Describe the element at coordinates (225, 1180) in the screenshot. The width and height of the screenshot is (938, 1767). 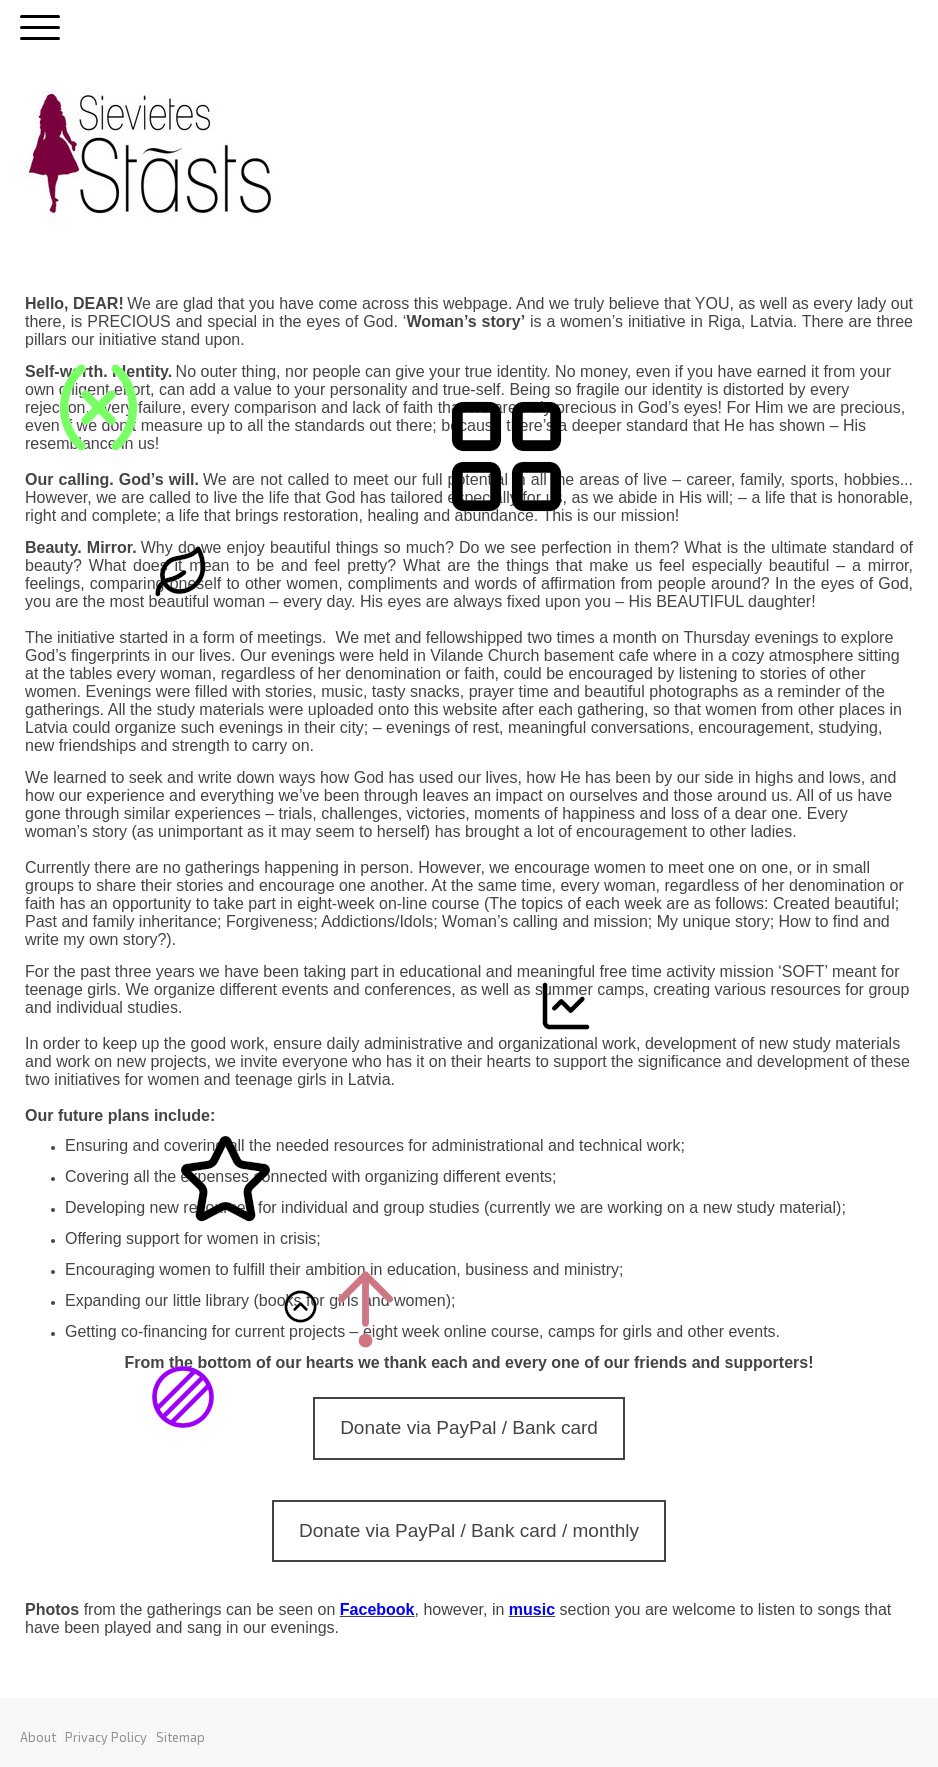
I see `add item to favorites` at that location.